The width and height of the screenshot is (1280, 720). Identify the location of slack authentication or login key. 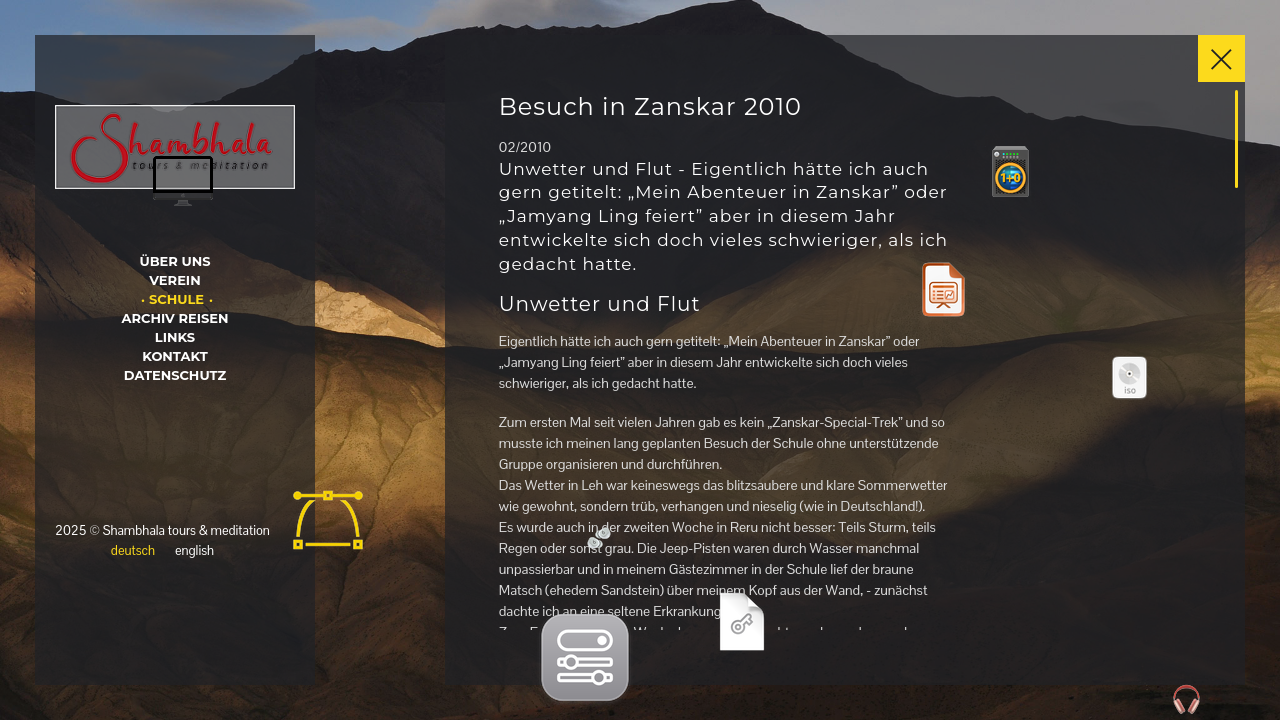
(742, 623).